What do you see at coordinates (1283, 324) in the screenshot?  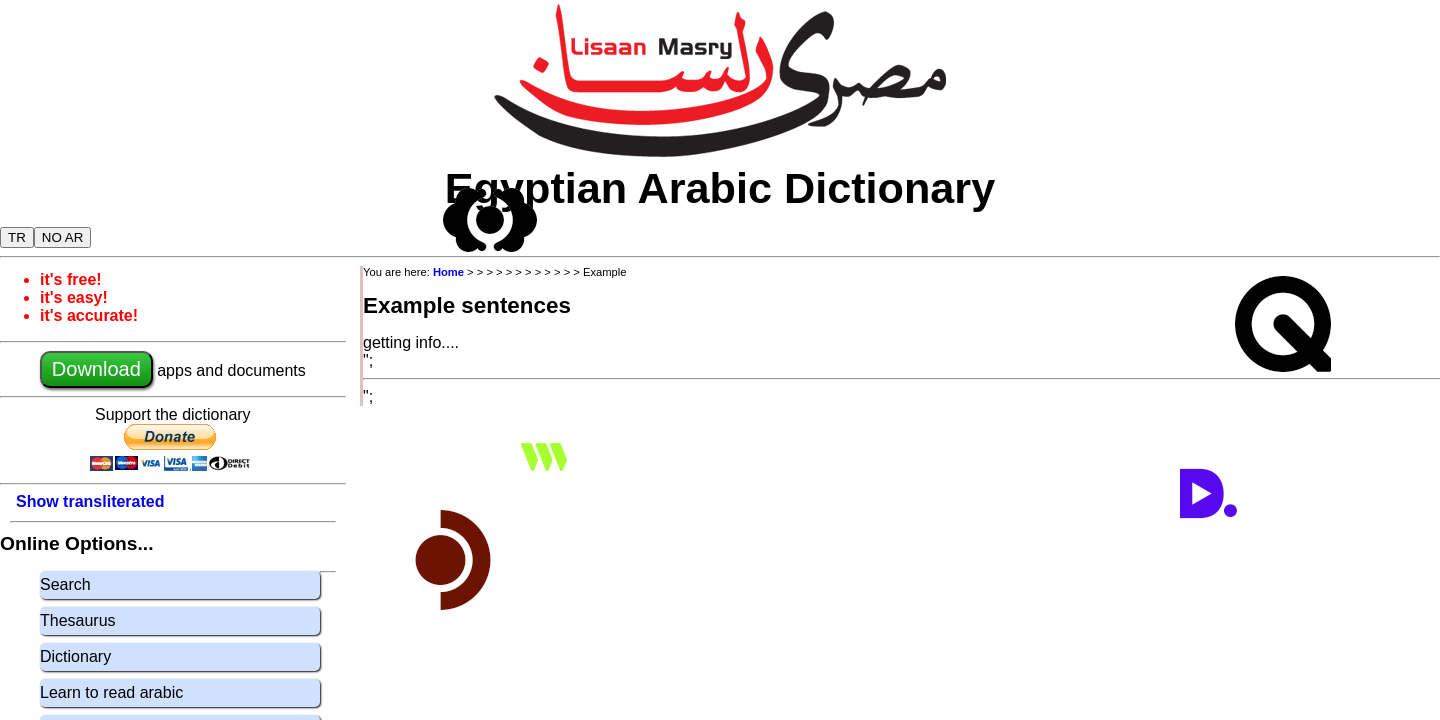 I see `quicktime media player logo` at bounding box center [1283, 324].